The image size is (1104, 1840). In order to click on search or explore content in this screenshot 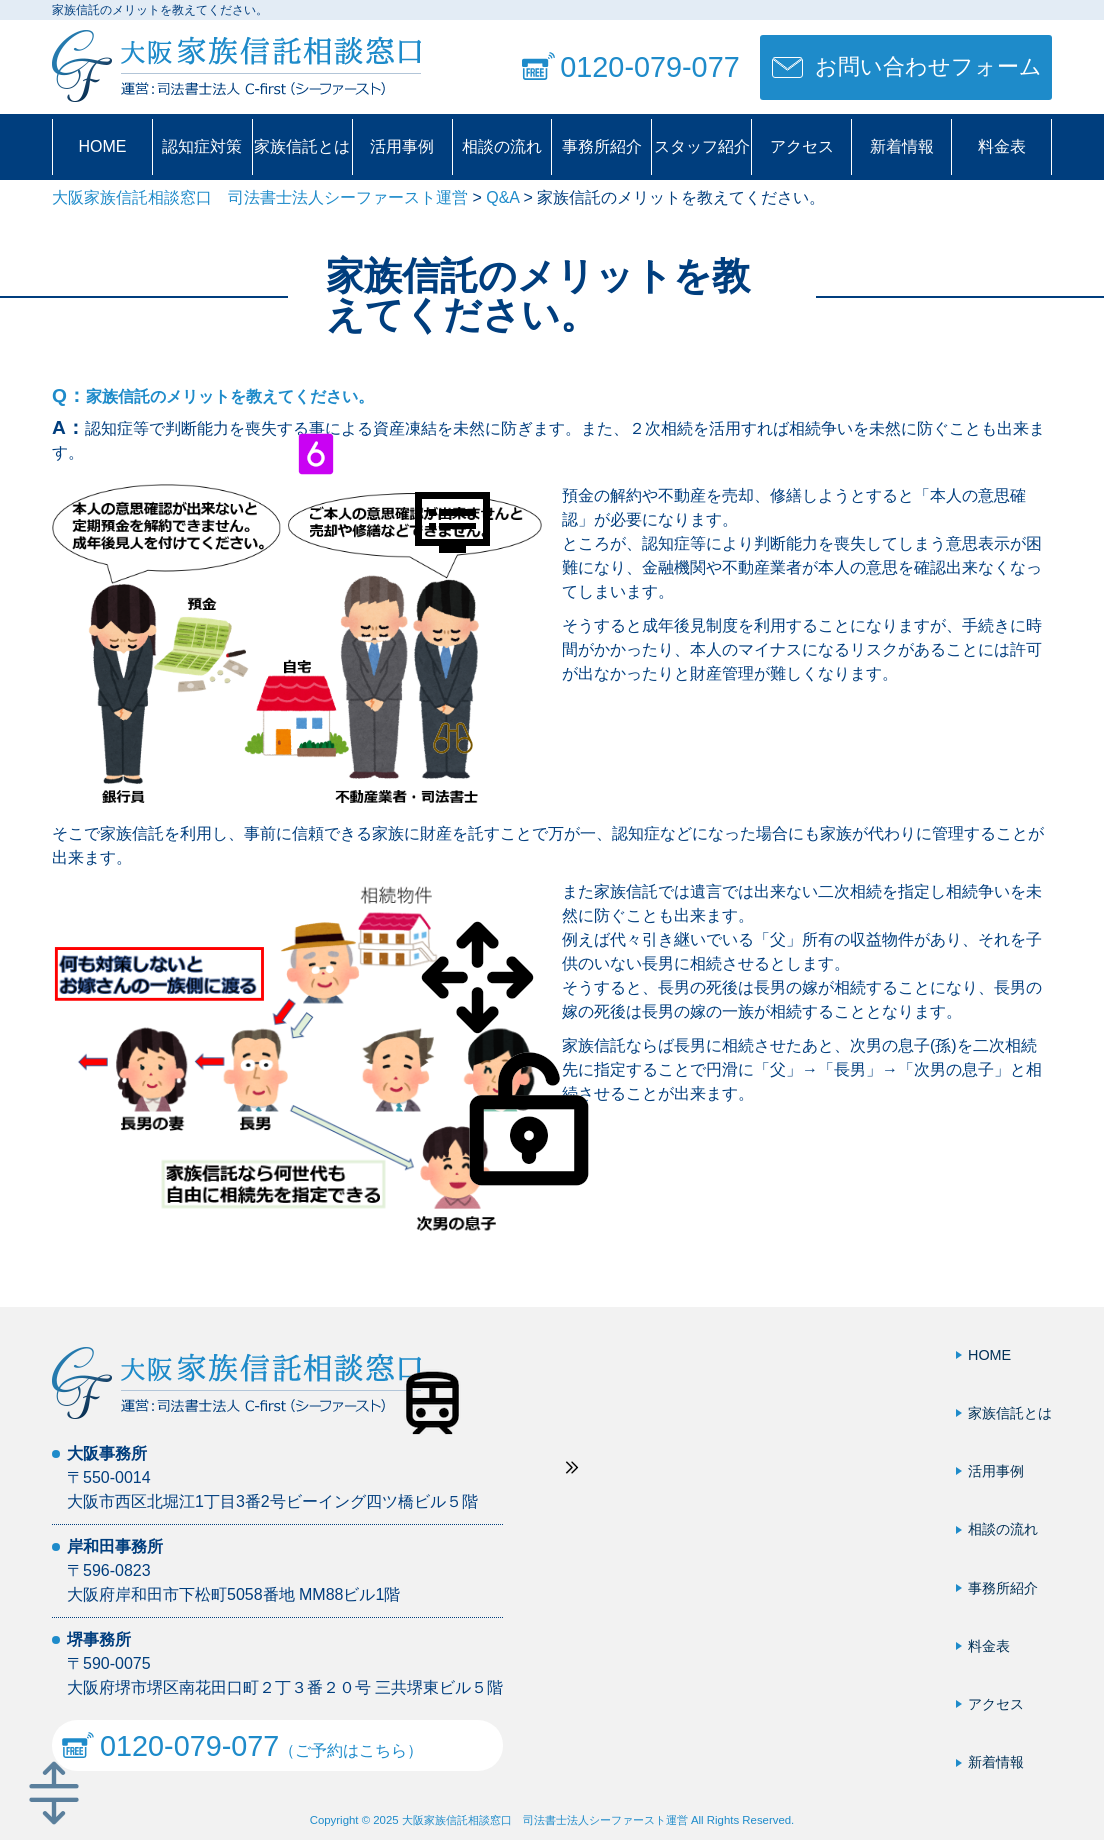, I will do `click(453, 738)`.